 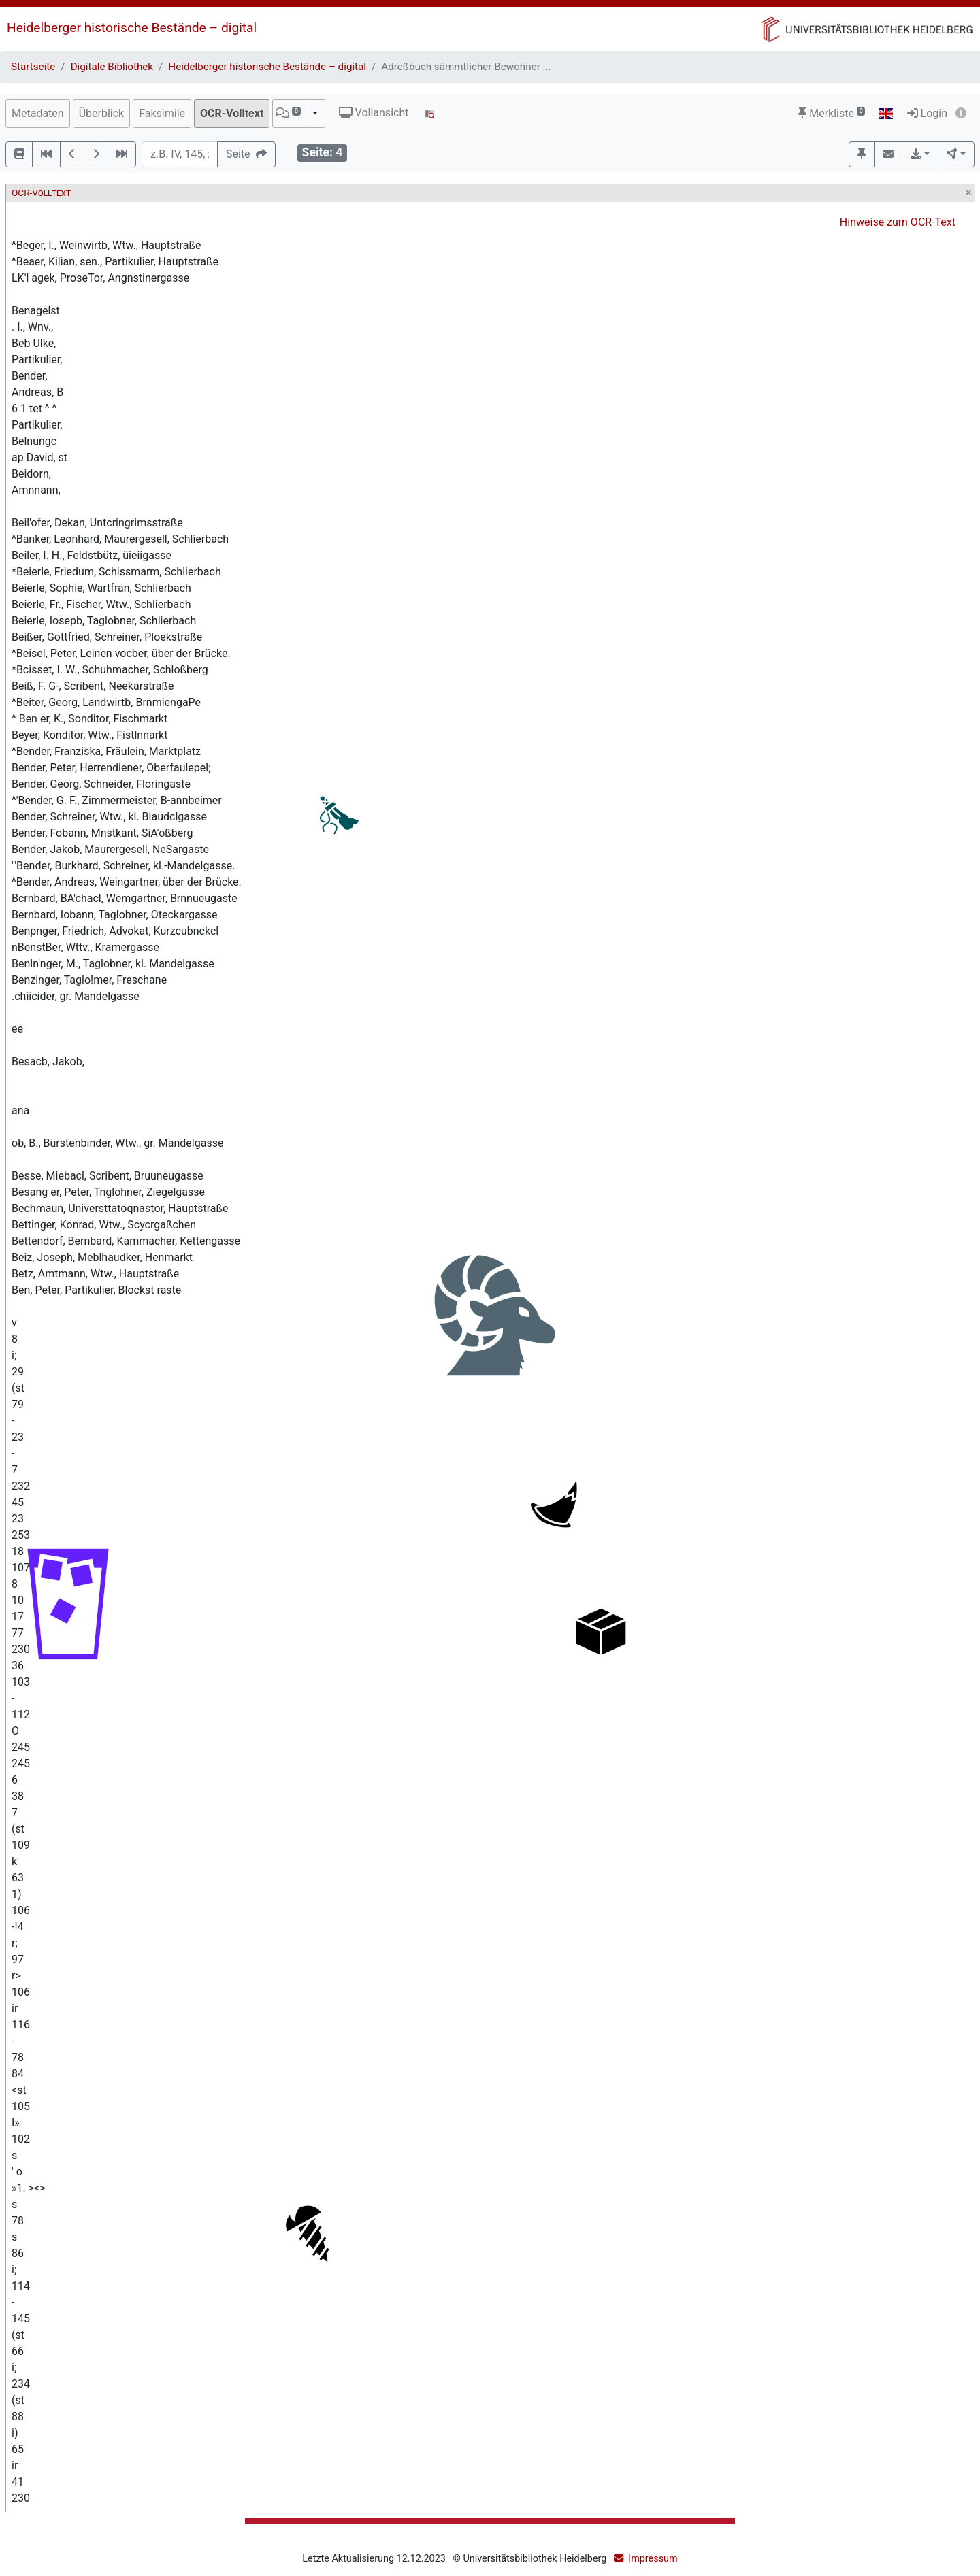 What do you see at coordinates (494, 1315) in the screenshot?
I see `view ram or aries zodiac sign` at bounding box center [494, 1315].